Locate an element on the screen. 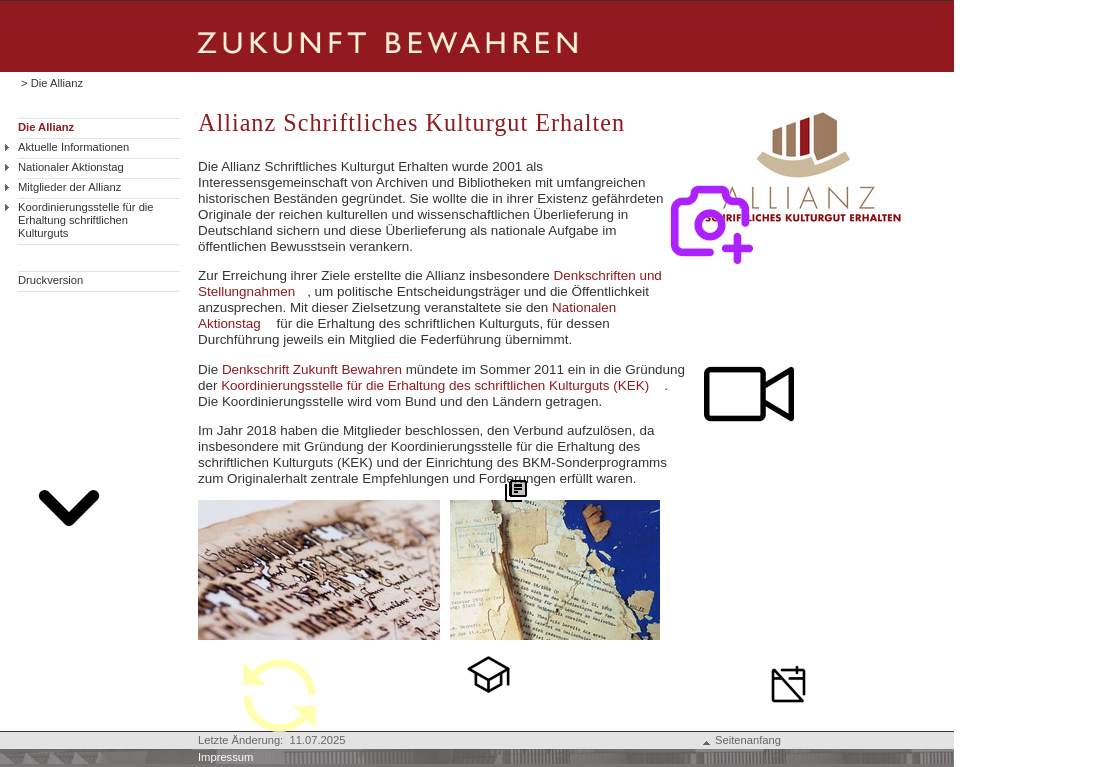  access education or learning content is located at coordinates (488, 674).